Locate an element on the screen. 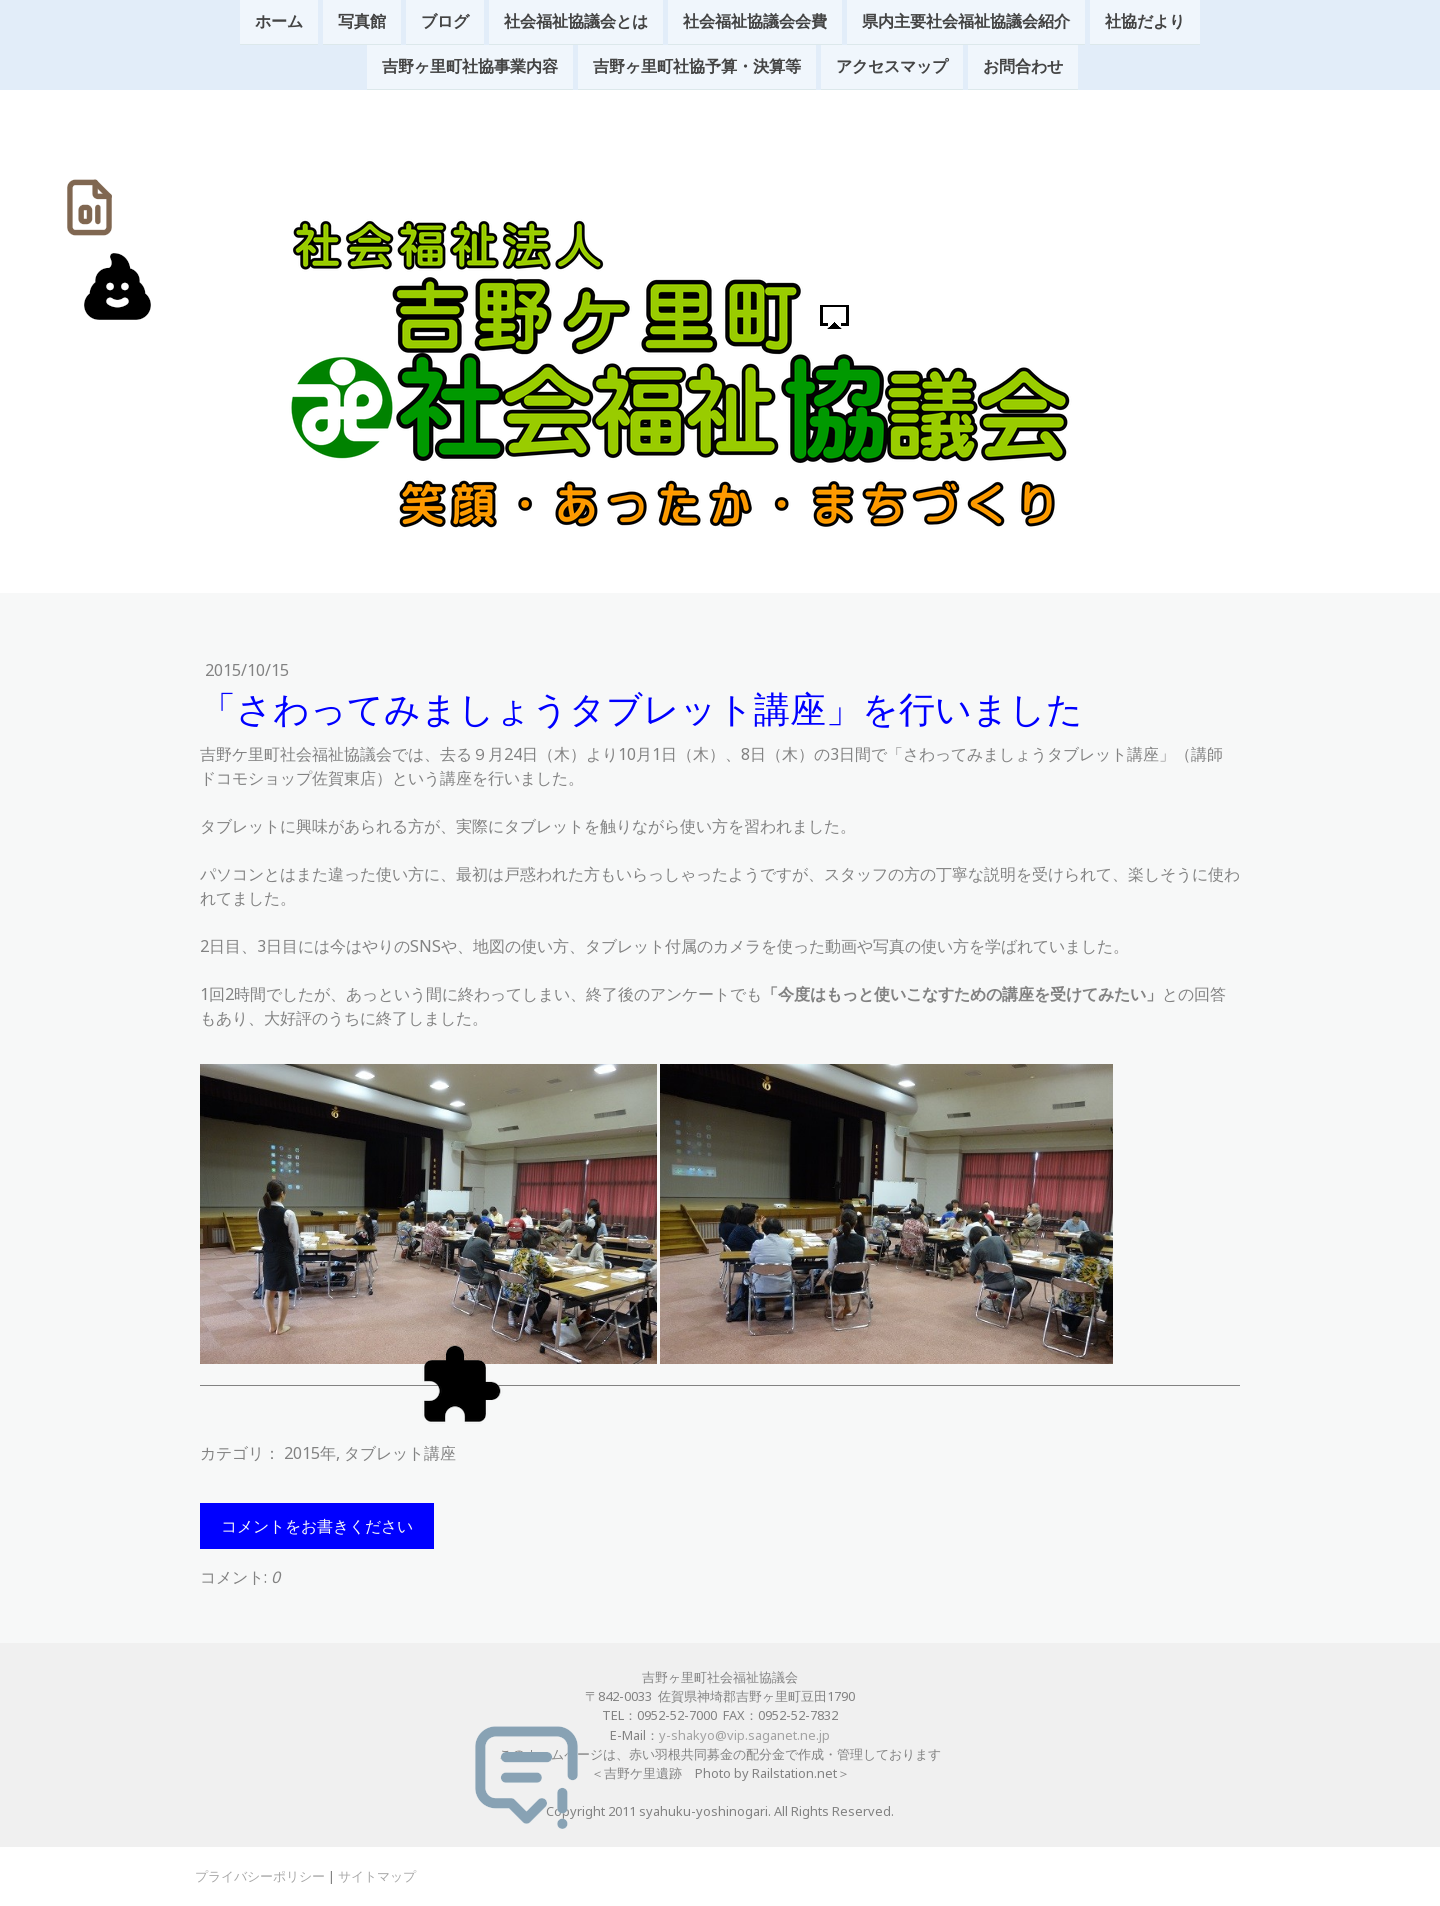 The width and height of the screenshot is (1440, 1906). add a poop emoji reaction is located at coordinates (117, 286).